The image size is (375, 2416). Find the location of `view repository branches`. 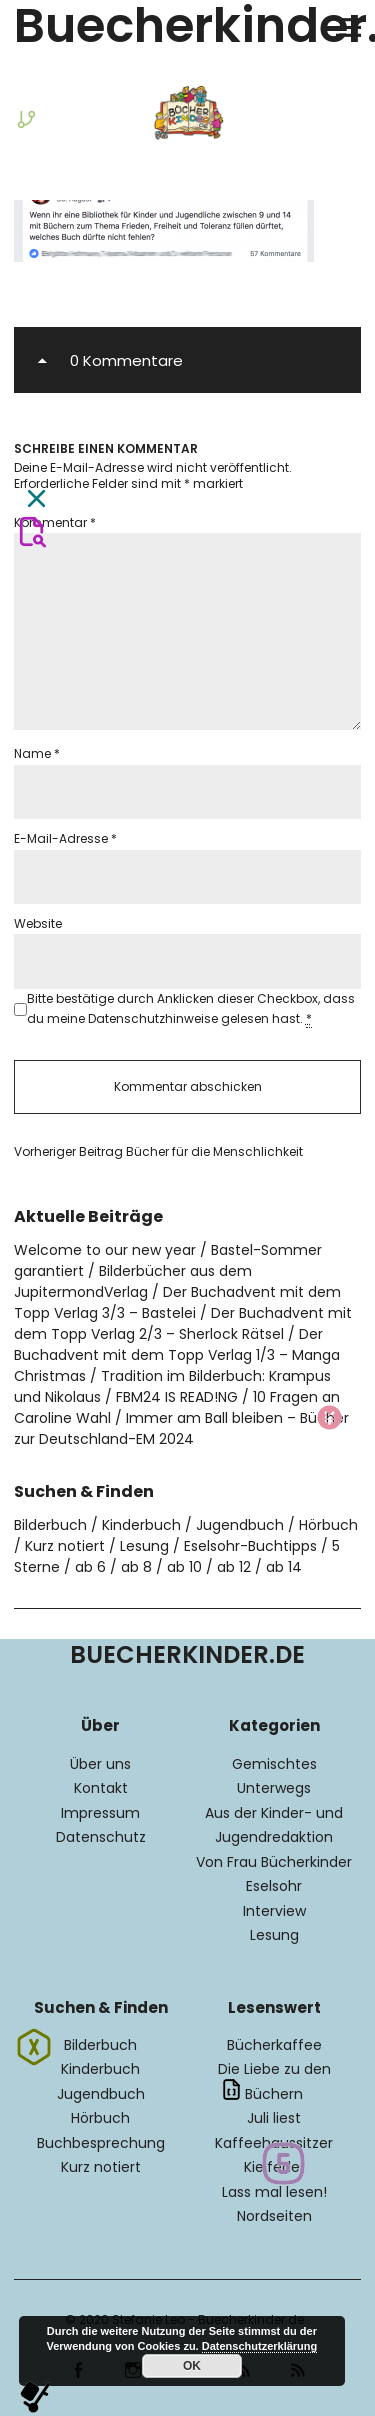

view repository branches is located at coordinates (26, 119).